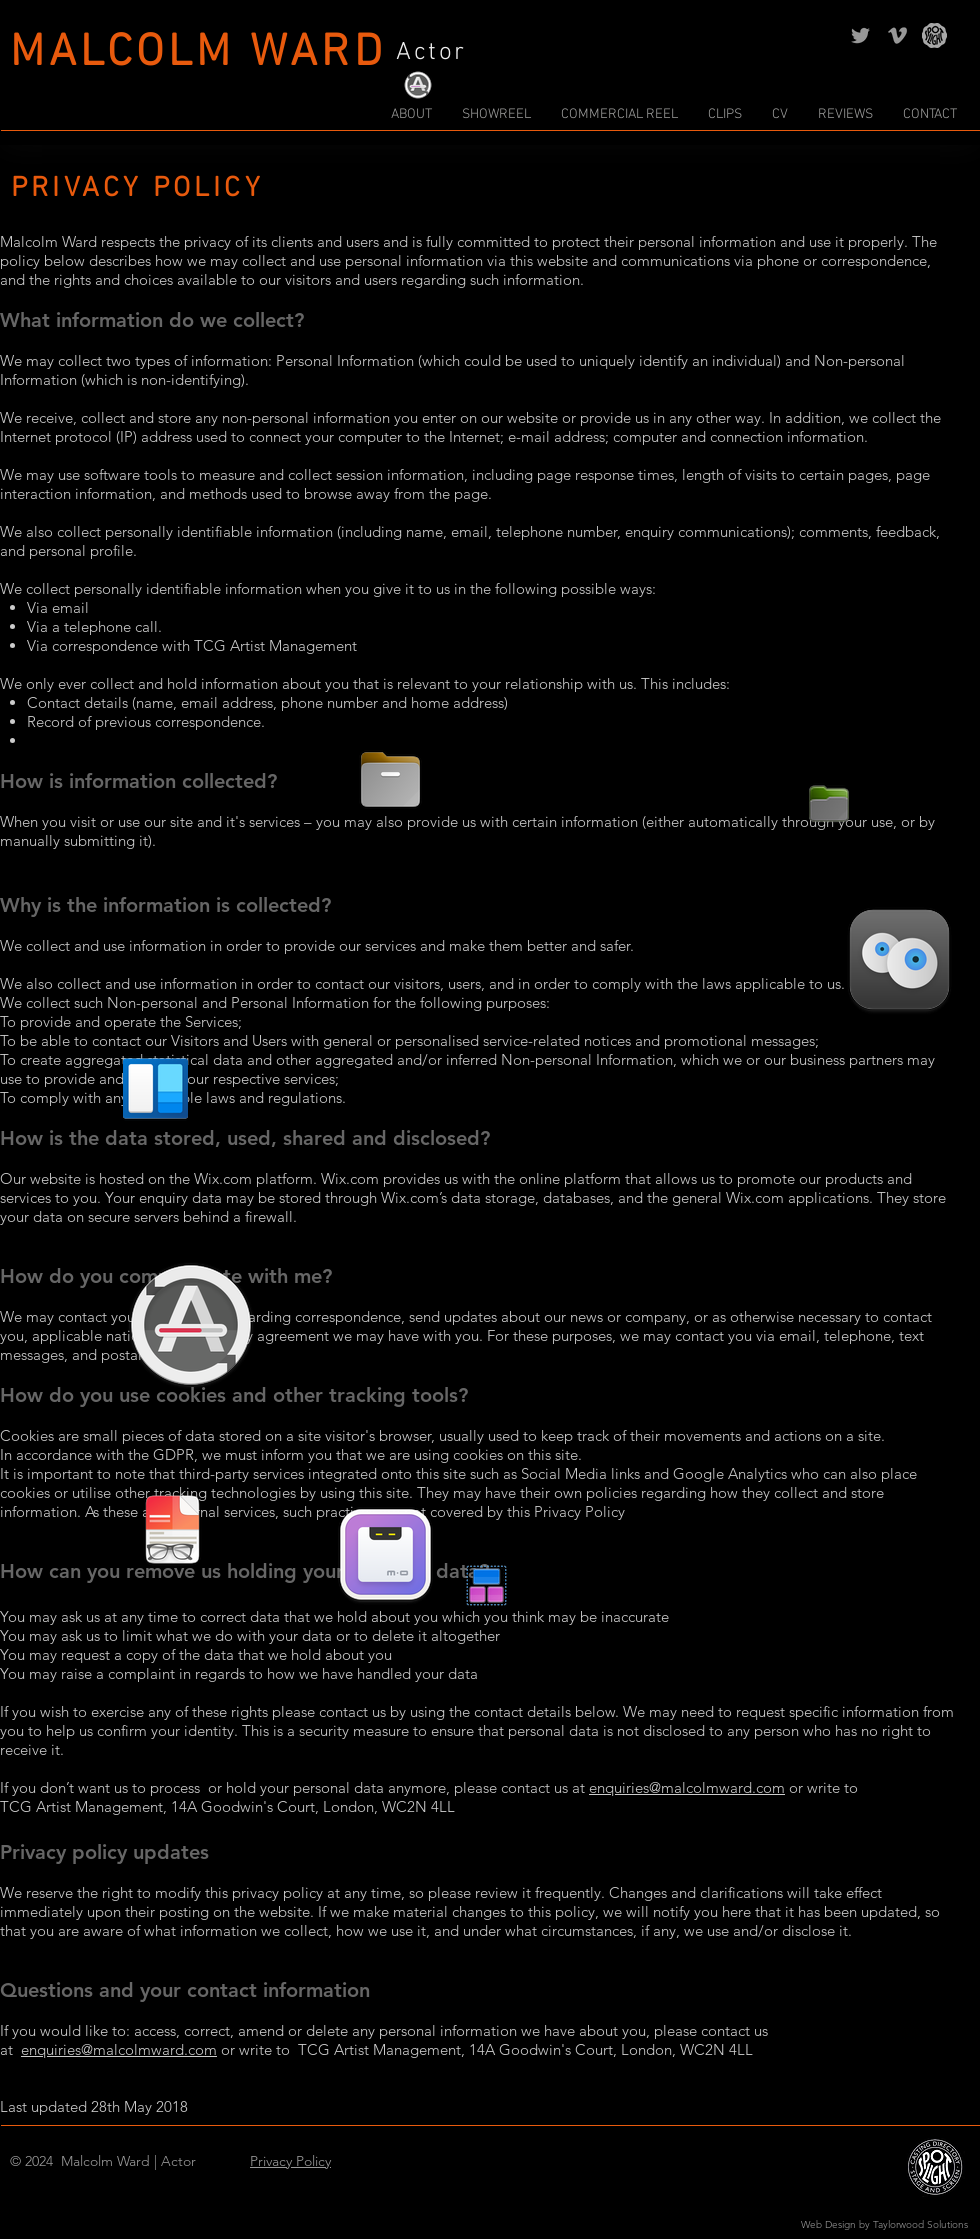 The width and height of the screenshot is (980, 2239). I want to click on open file manager application, so click(390, 779).